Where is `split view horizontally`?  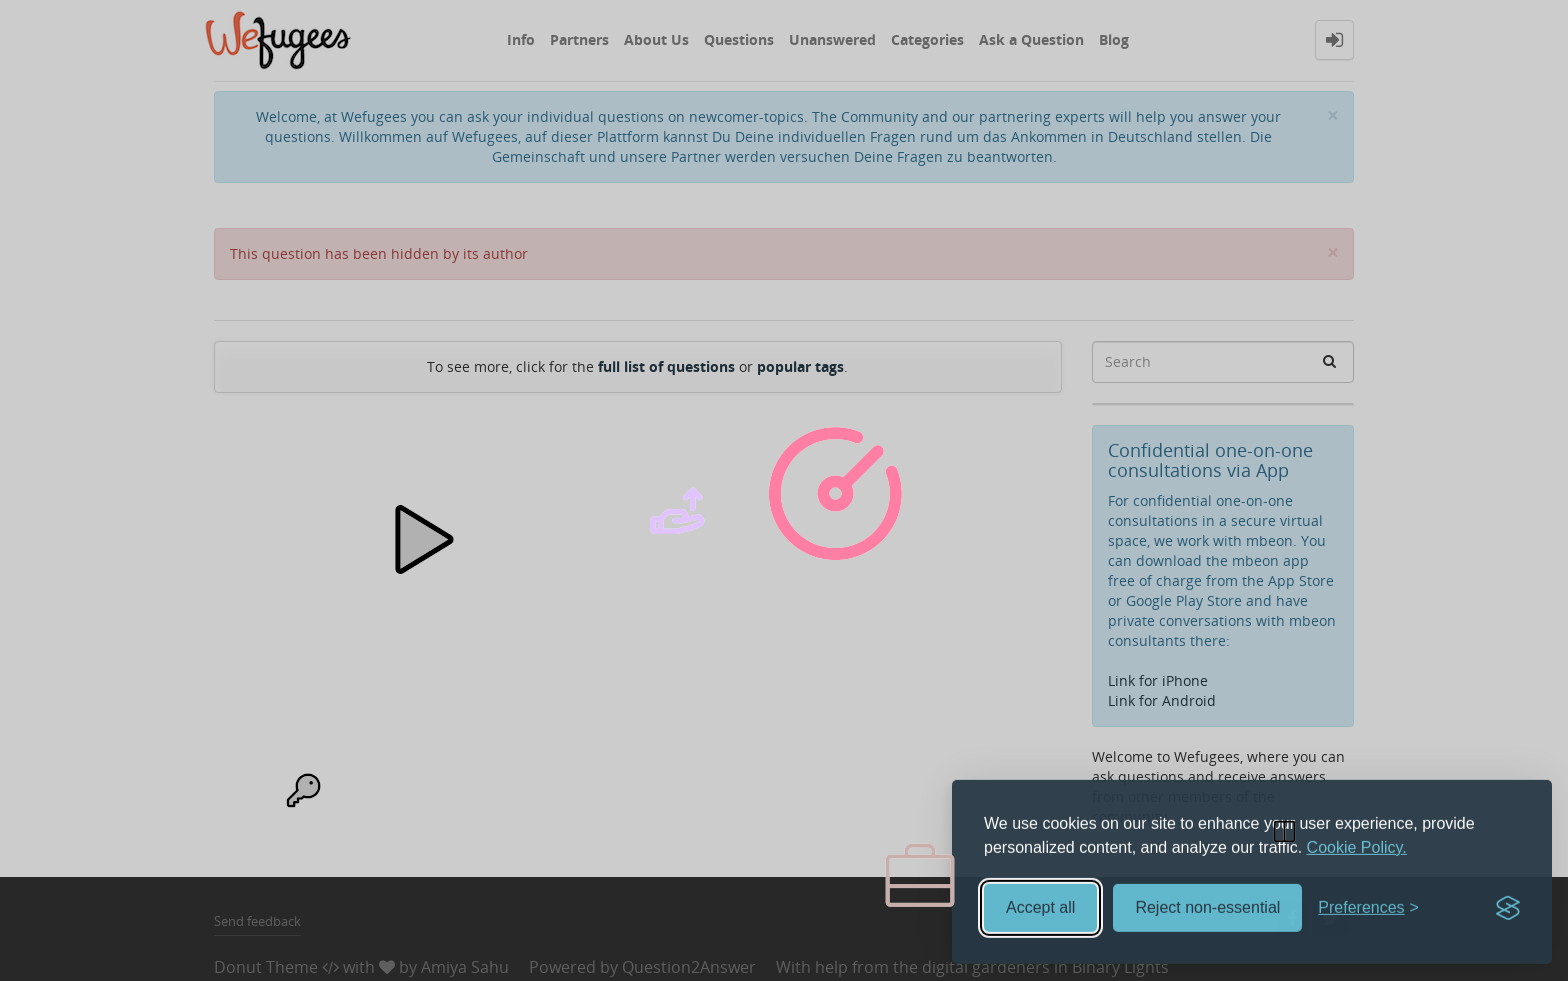 split view horizontally is located at coordinates (1284, 831).